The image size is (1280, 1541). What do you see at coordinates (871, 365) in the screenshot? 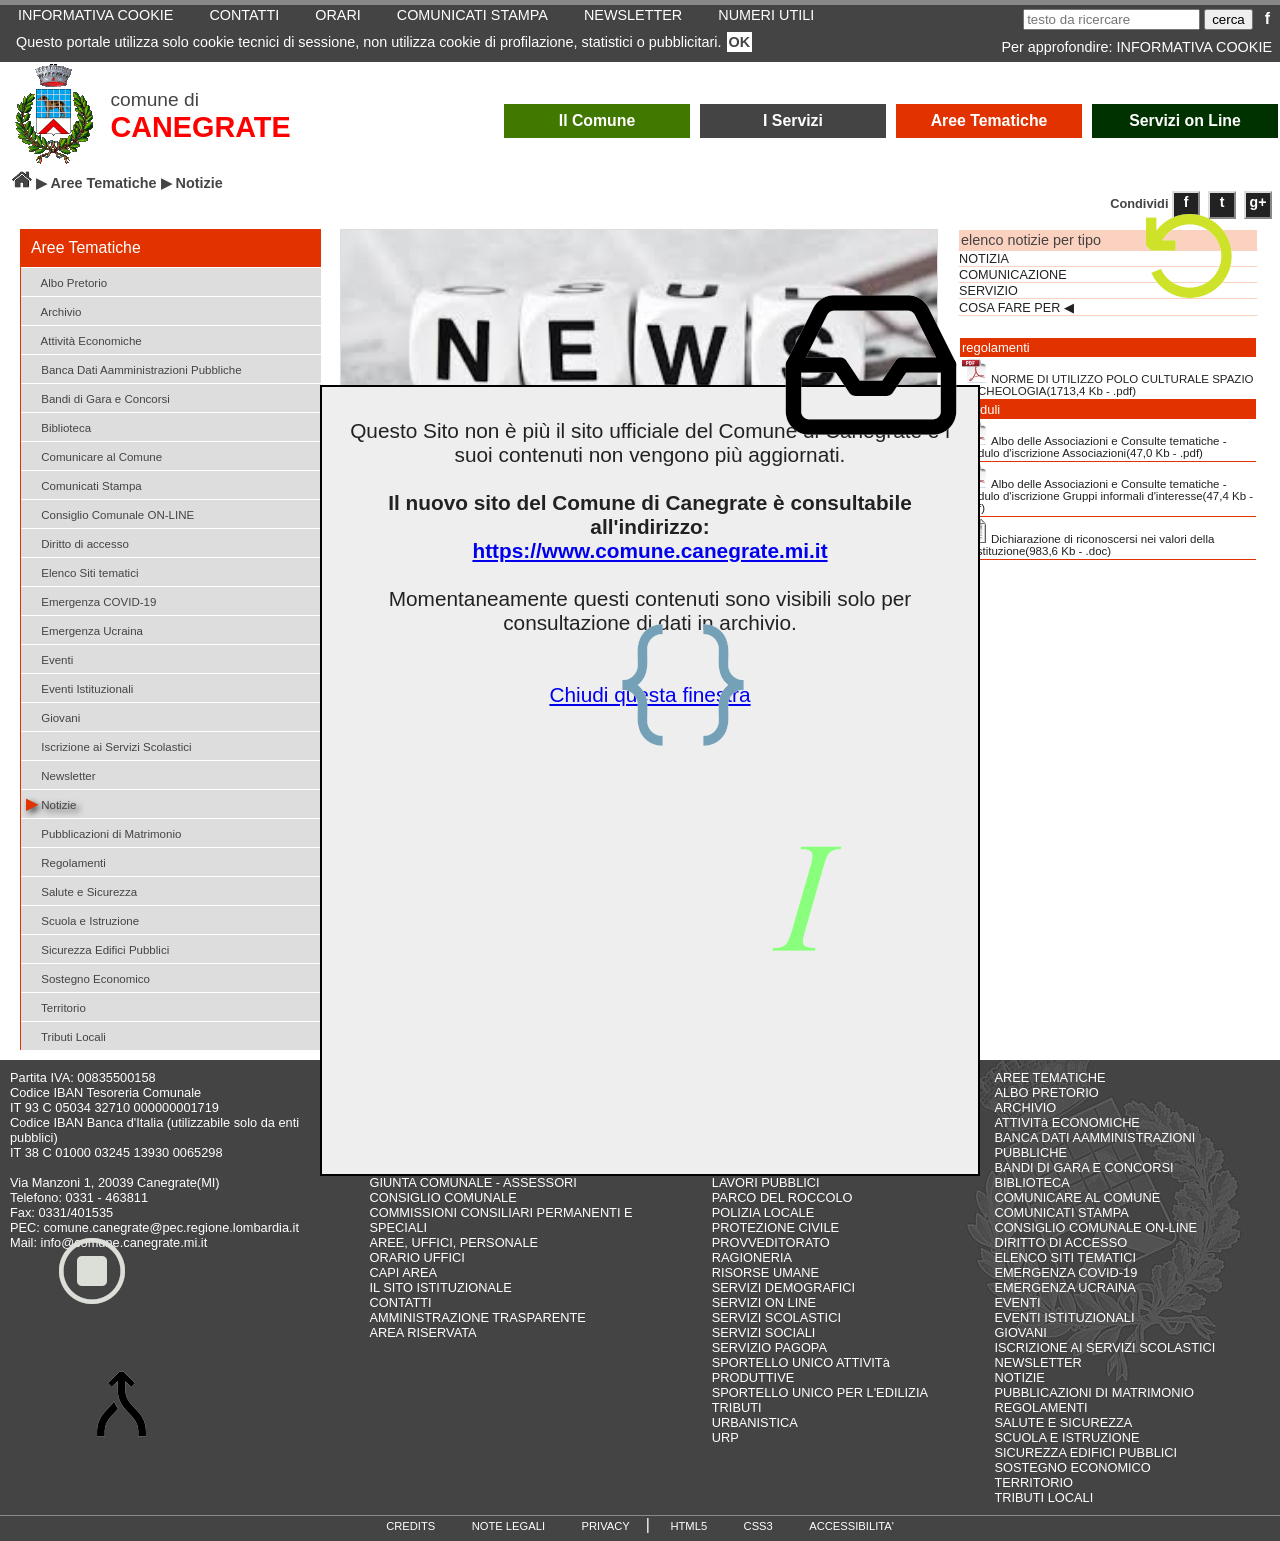
I see `view your inbox` at bounding box center [871, 365].